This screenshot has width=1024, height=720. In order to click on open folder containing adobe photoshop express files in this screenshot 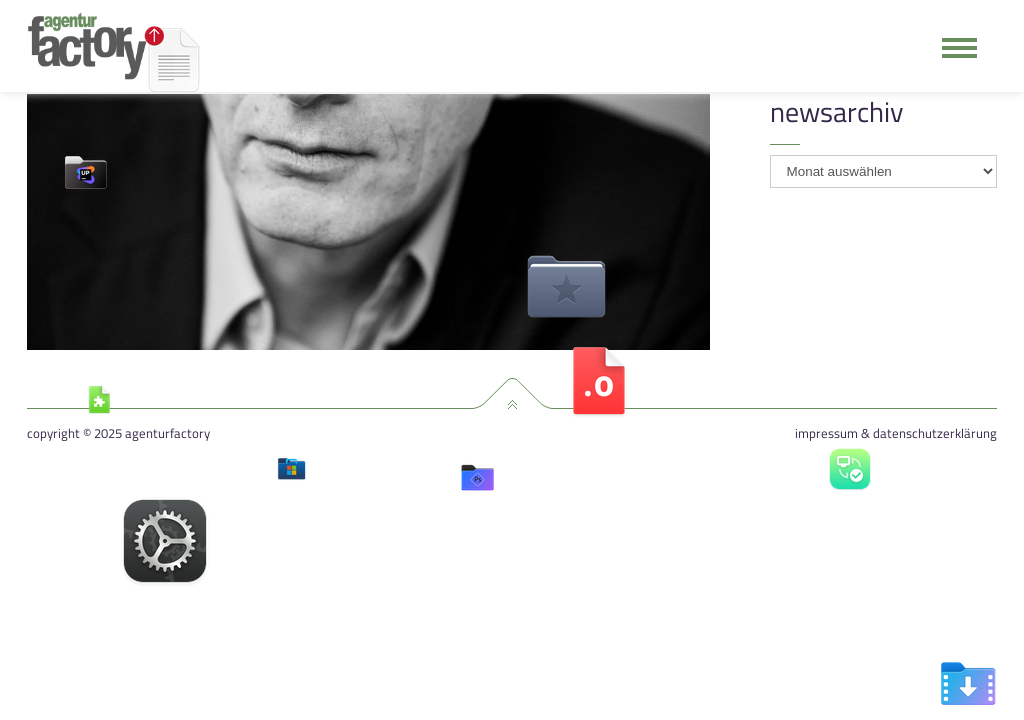, I will do `click(477, 478)`.